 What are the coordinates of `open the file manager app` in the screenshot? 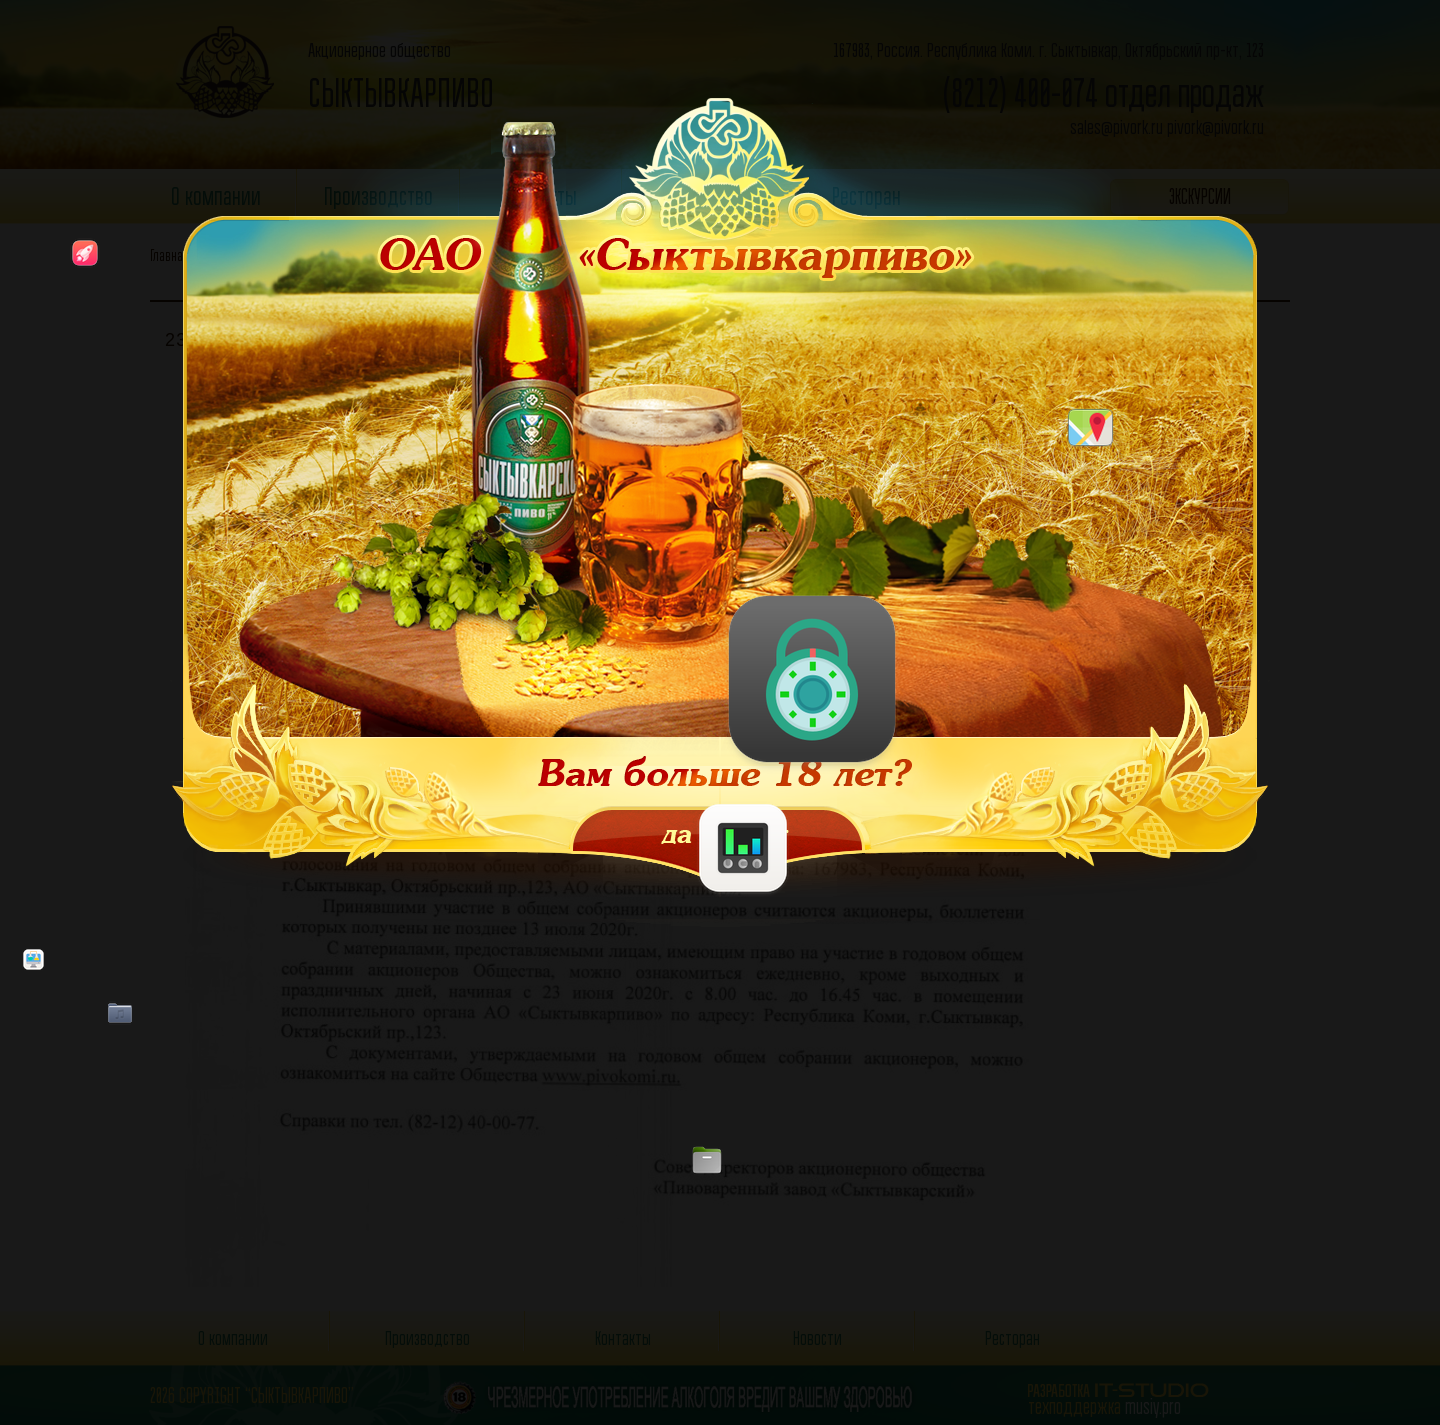 It's located at (707, 1160).